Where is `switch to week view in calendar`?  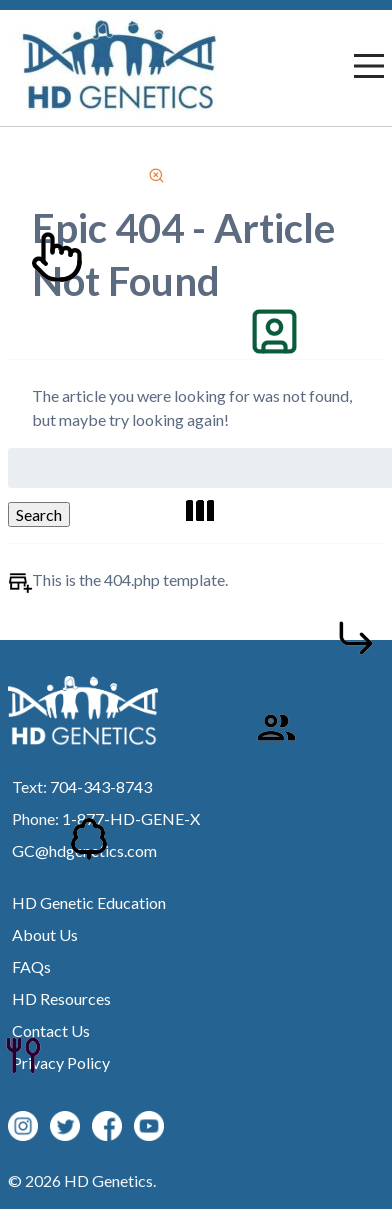
switch to week view in calendar is located at coordinates (201, 511).